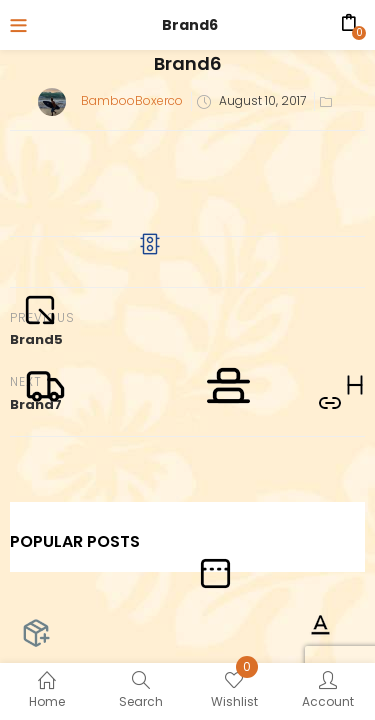  What do you see at coordinates (215, 573) in the screenshot?
I see `toggle optional top panel visibility` at bounding box center [215, 573].